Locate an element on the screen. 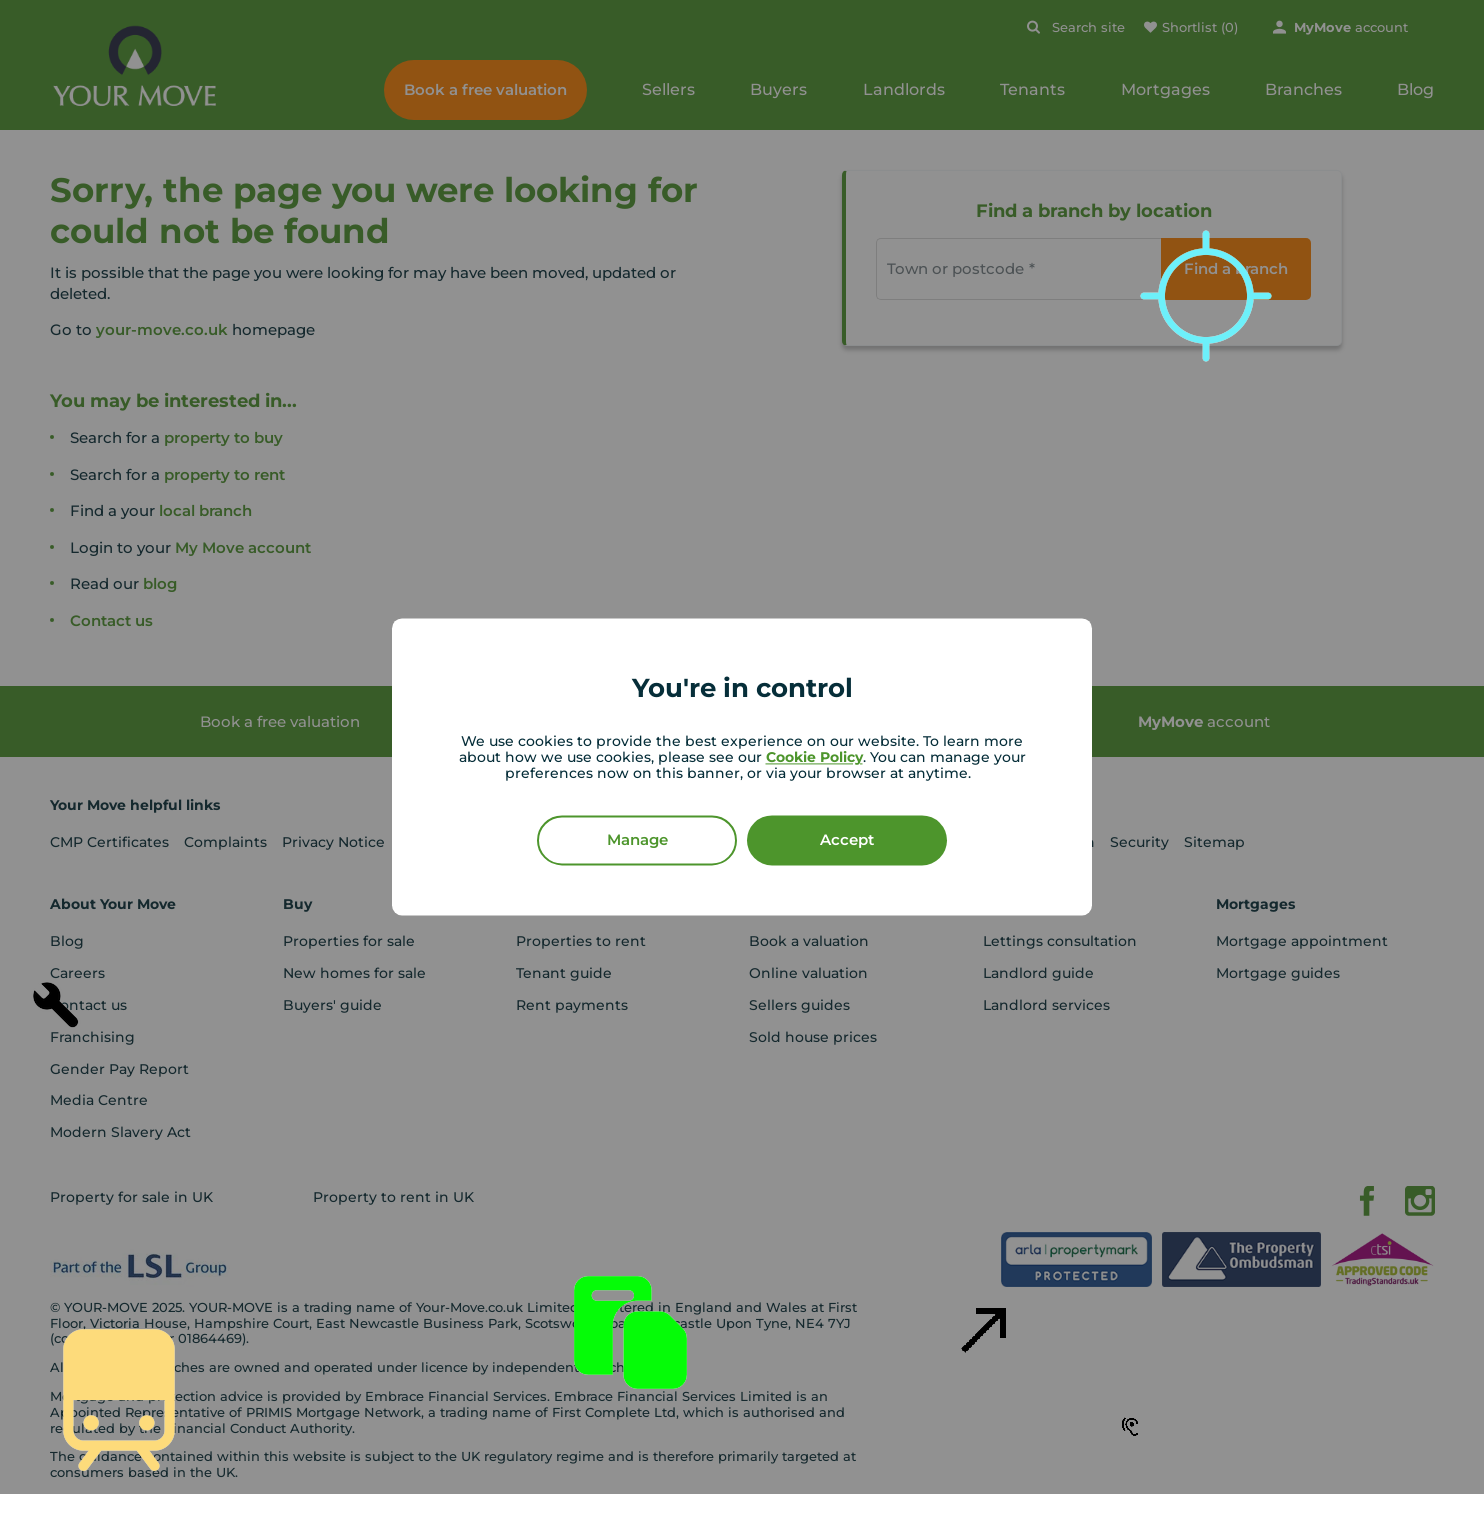  access hearing or audio accessibility settings is located at coordinates (1130, 1427).